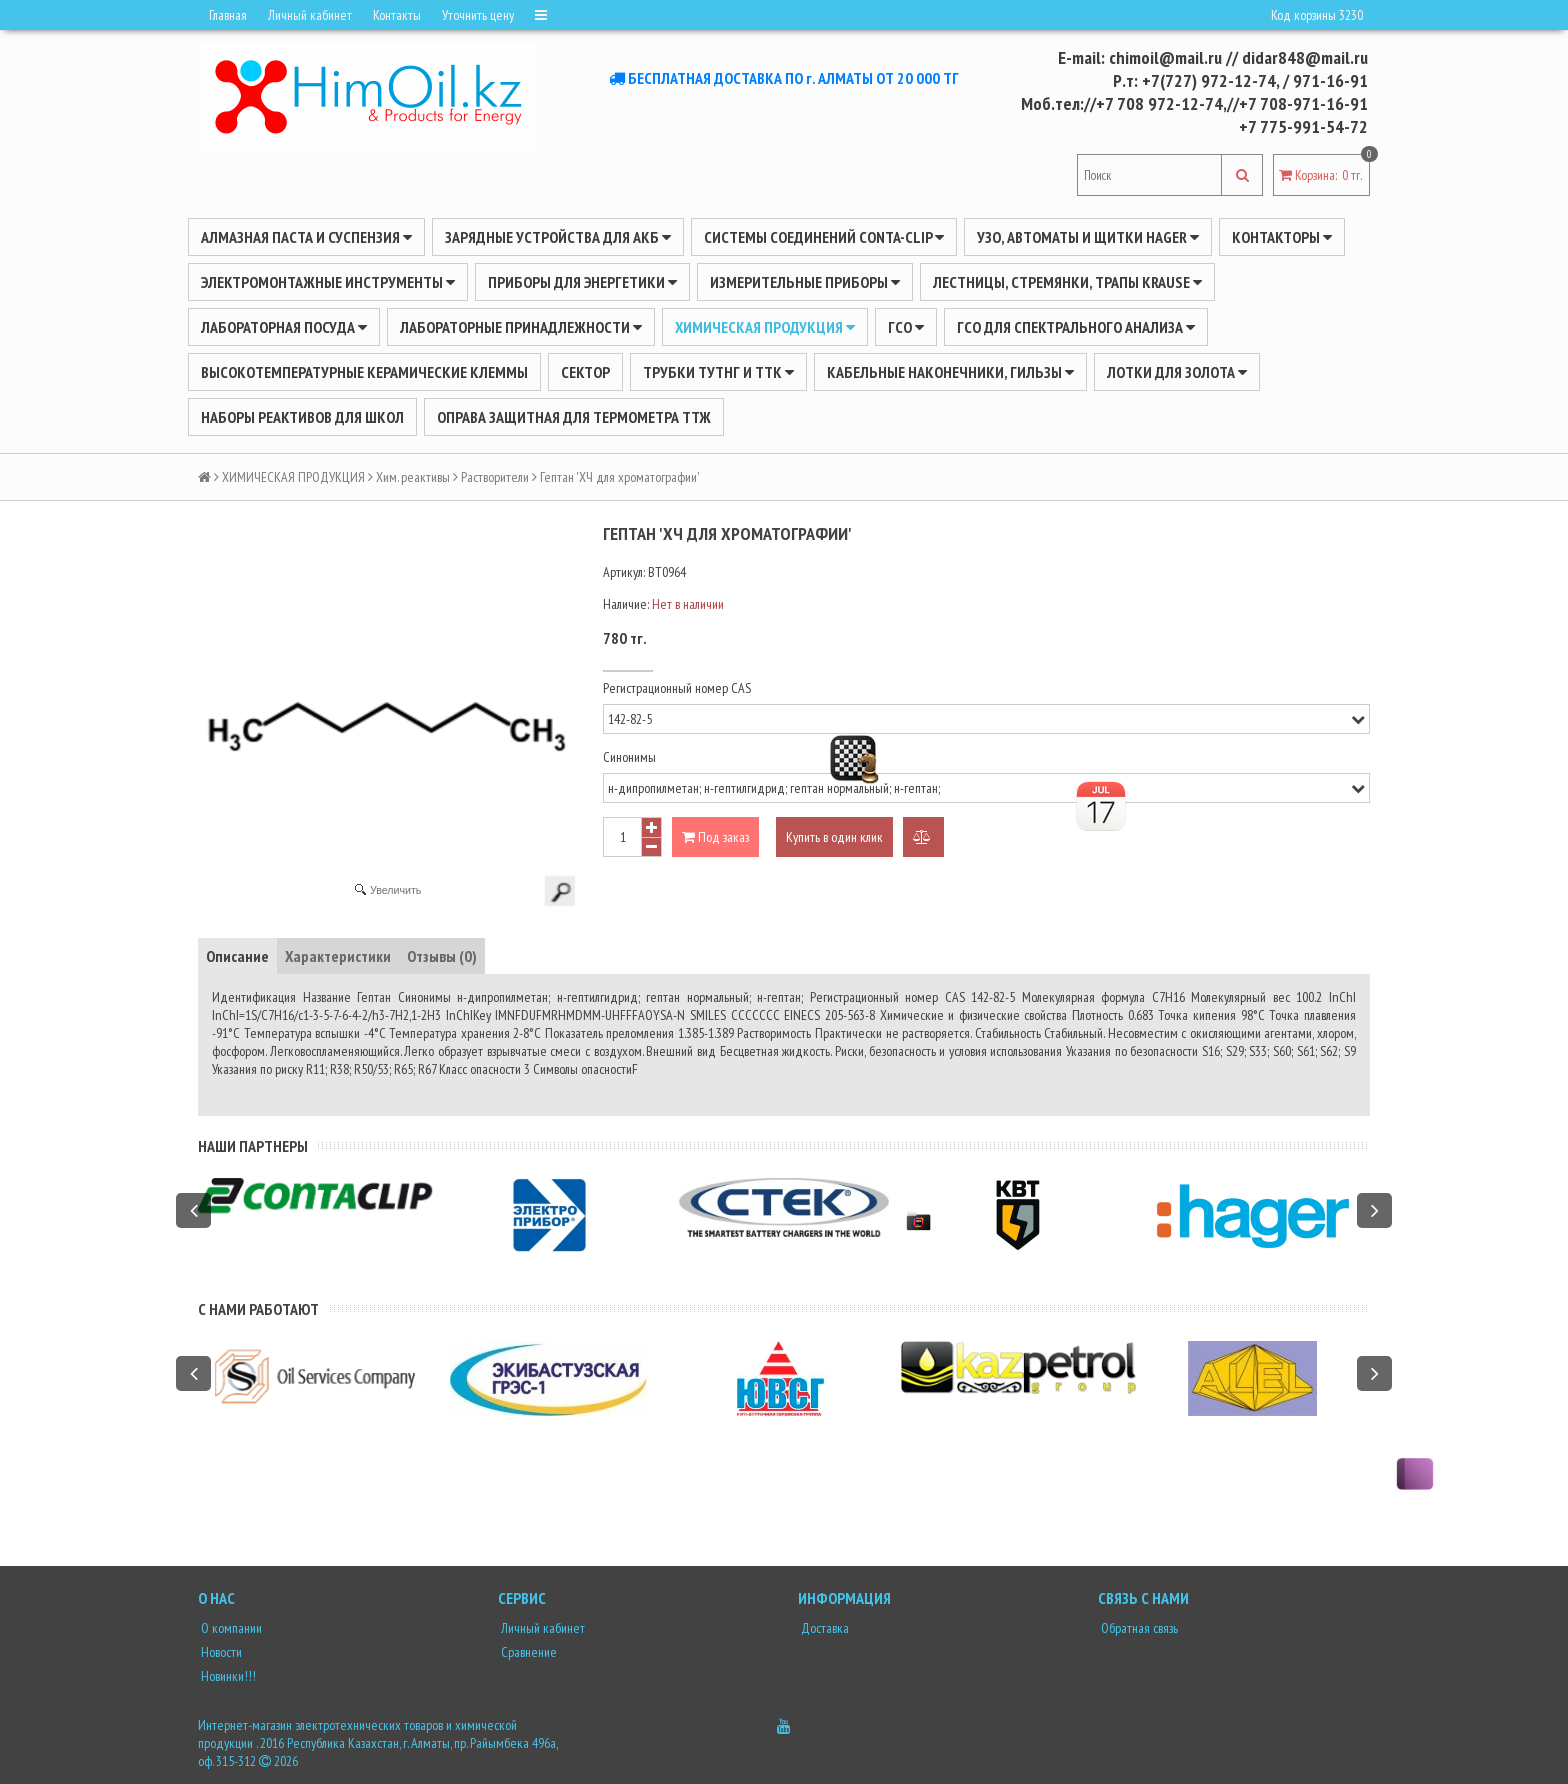 The width and height of the screenshot is (1568, 1784). I want to click on open rubymine project folder, so click(918, 1221).